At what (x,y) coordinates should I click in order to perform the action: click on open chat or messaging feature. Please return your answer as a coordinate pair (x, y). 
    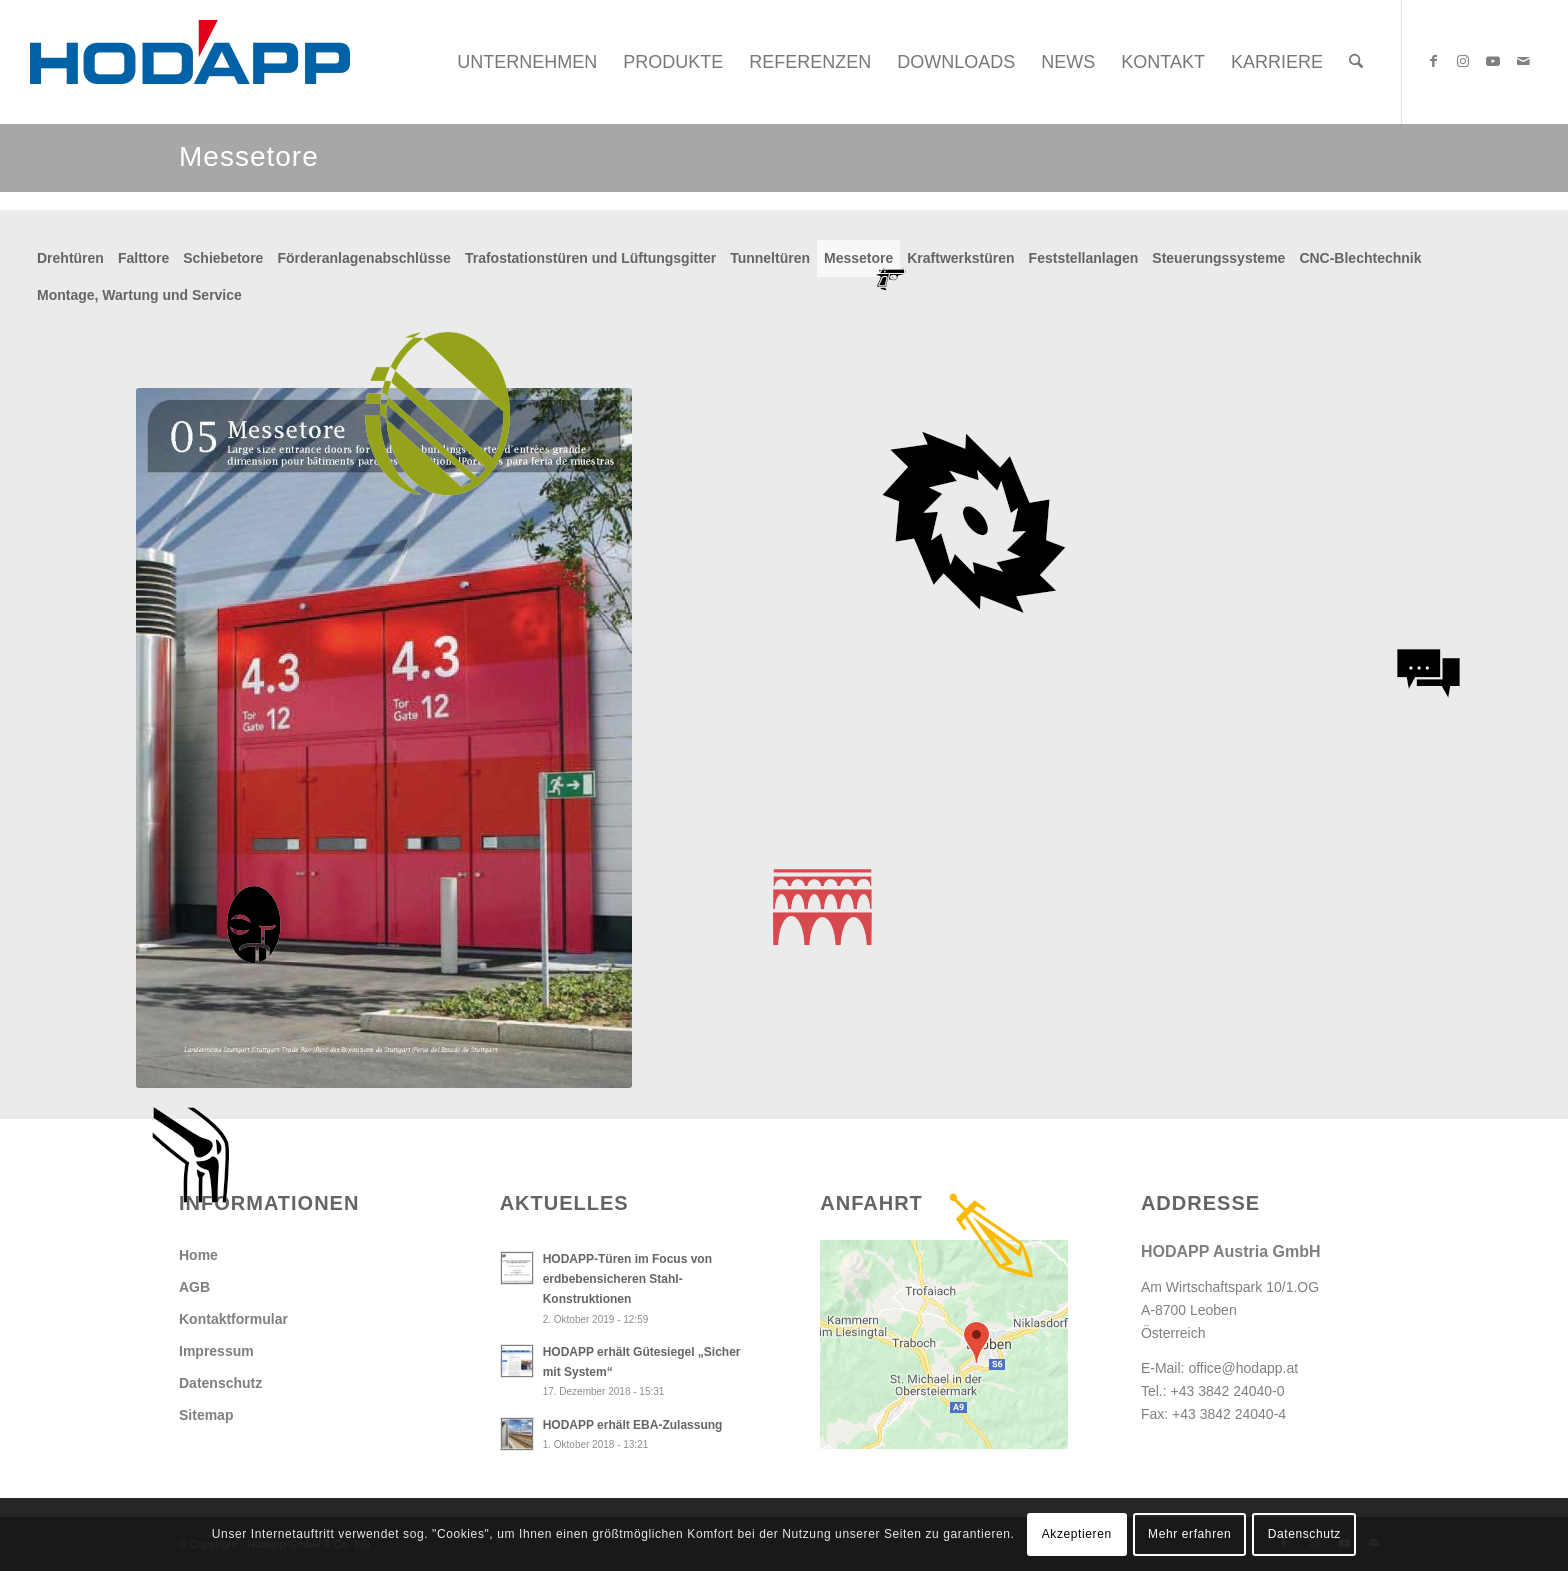
    Looking at the image, I should click on (1428, 673).